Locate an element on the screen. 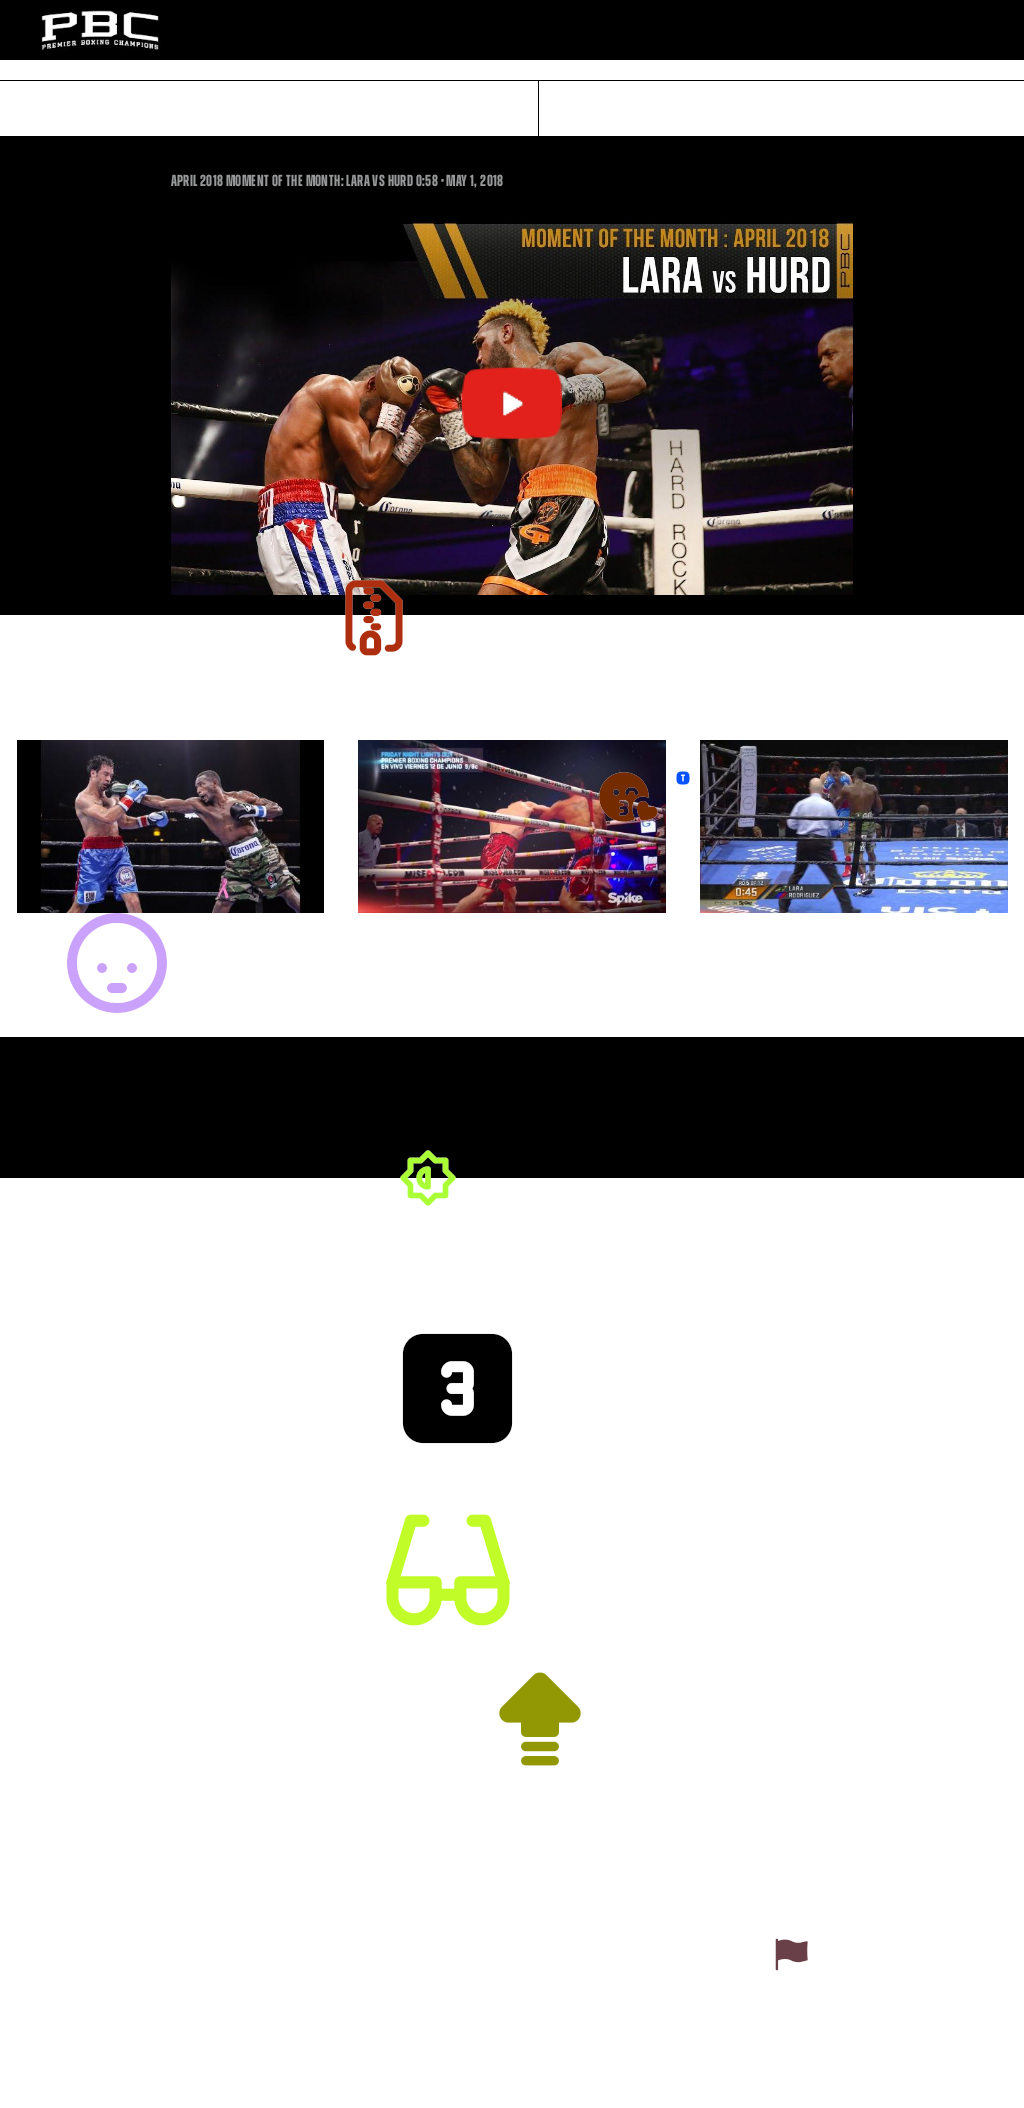  adjust screen brightness is located at coordinates (428, 1178).